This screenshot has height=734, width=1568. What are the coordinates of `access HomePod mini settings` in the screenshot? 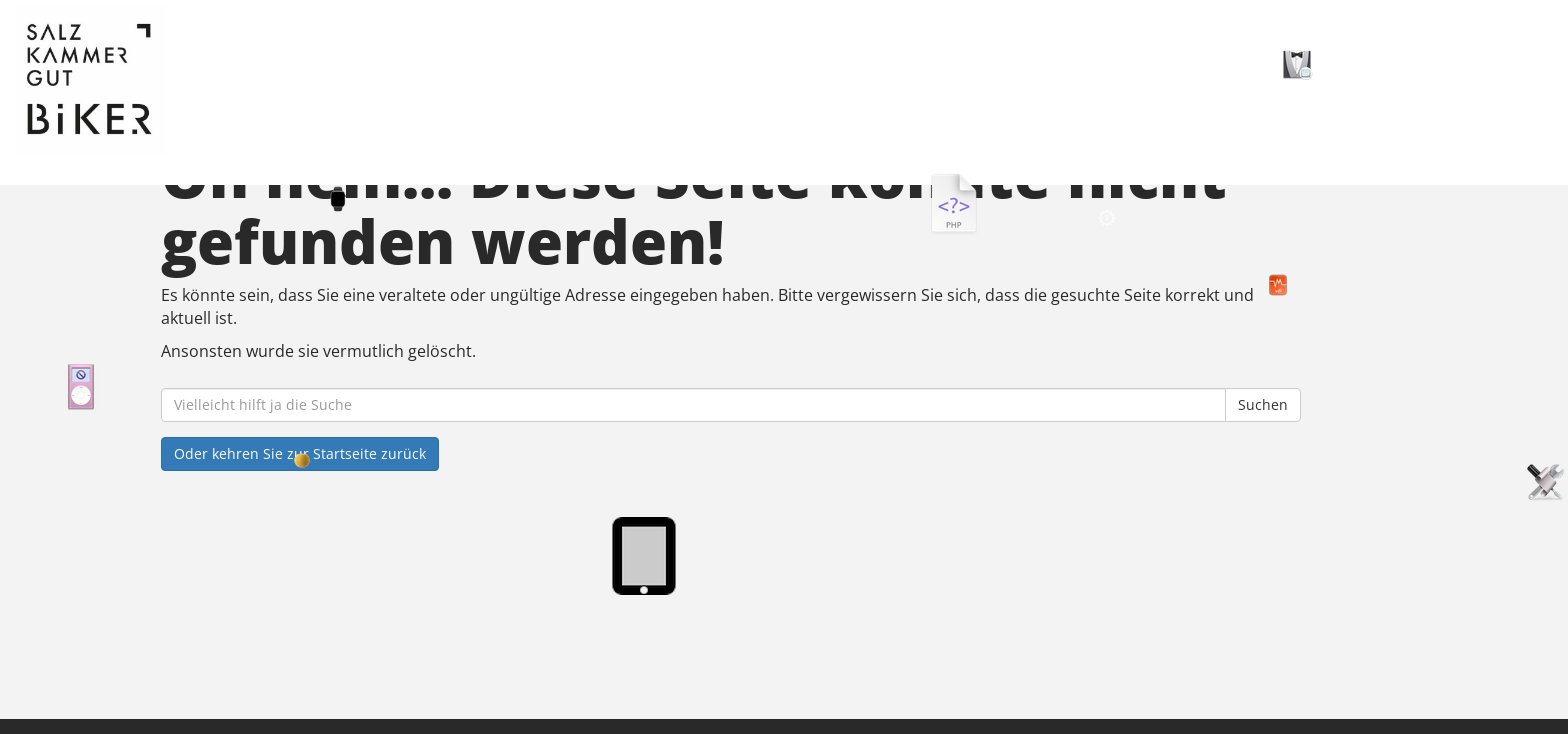 It's located at (302, 462).